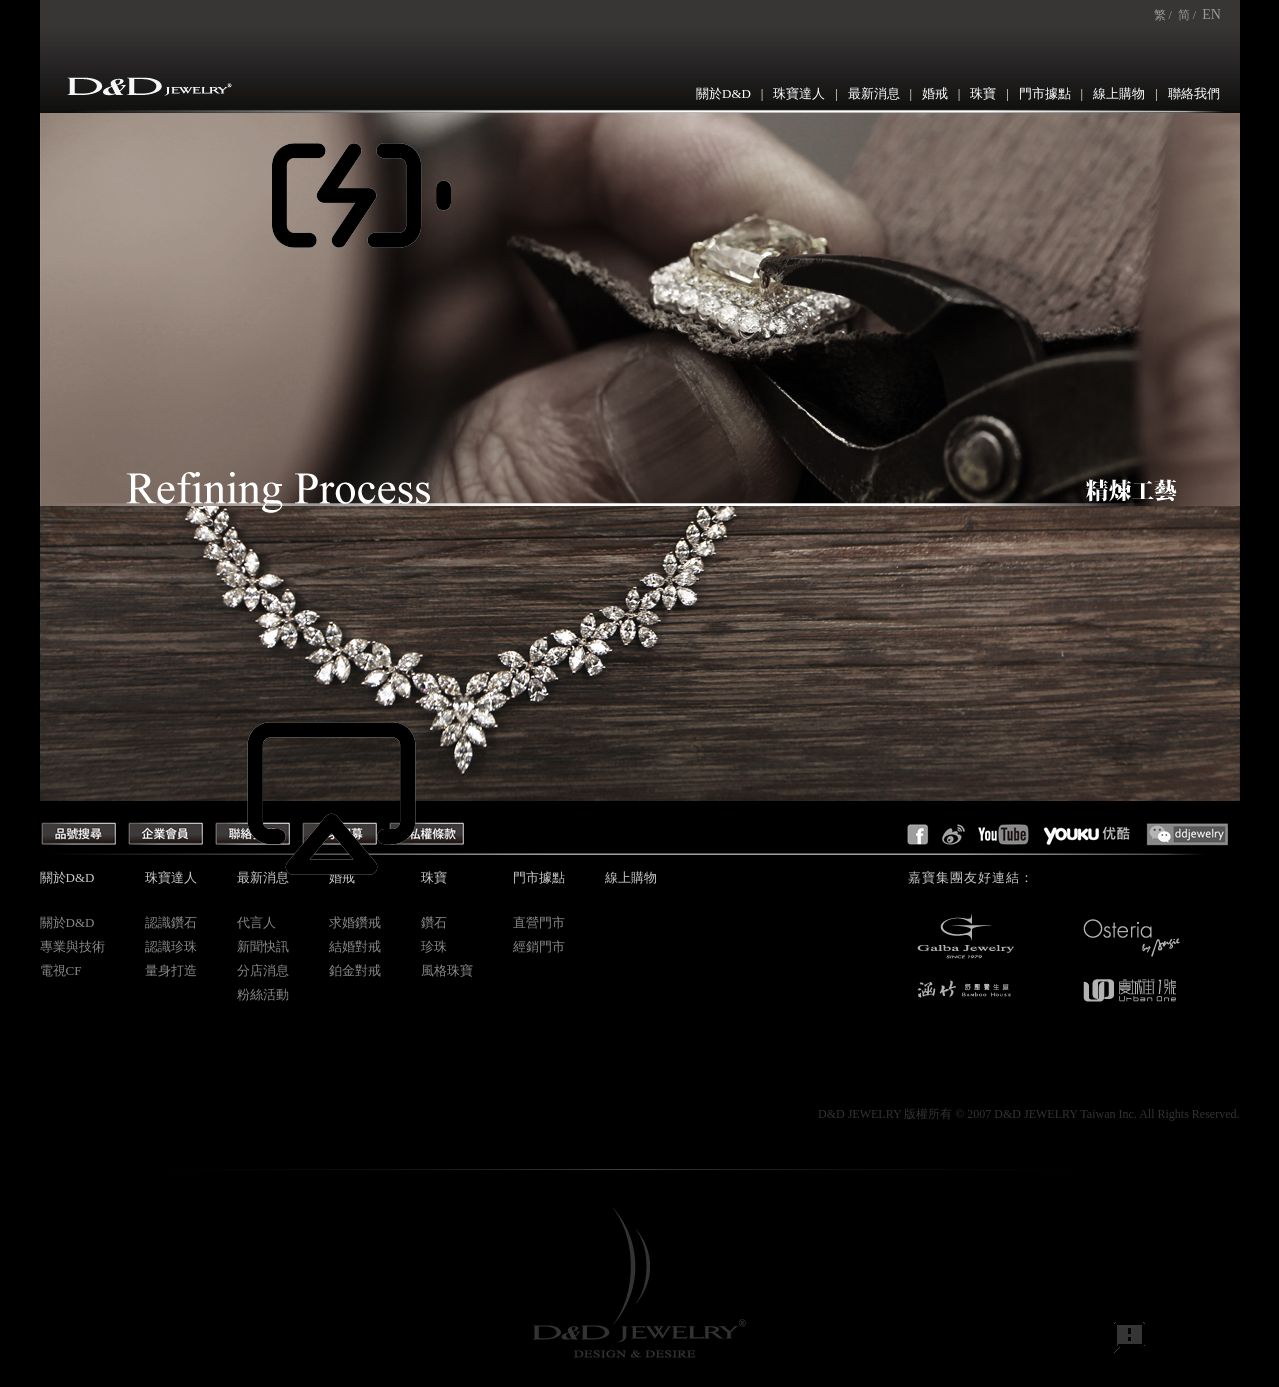 The height and width of the screenshot is (1387, 1279). I want to click on stream content to an external display, so click(331, 798).